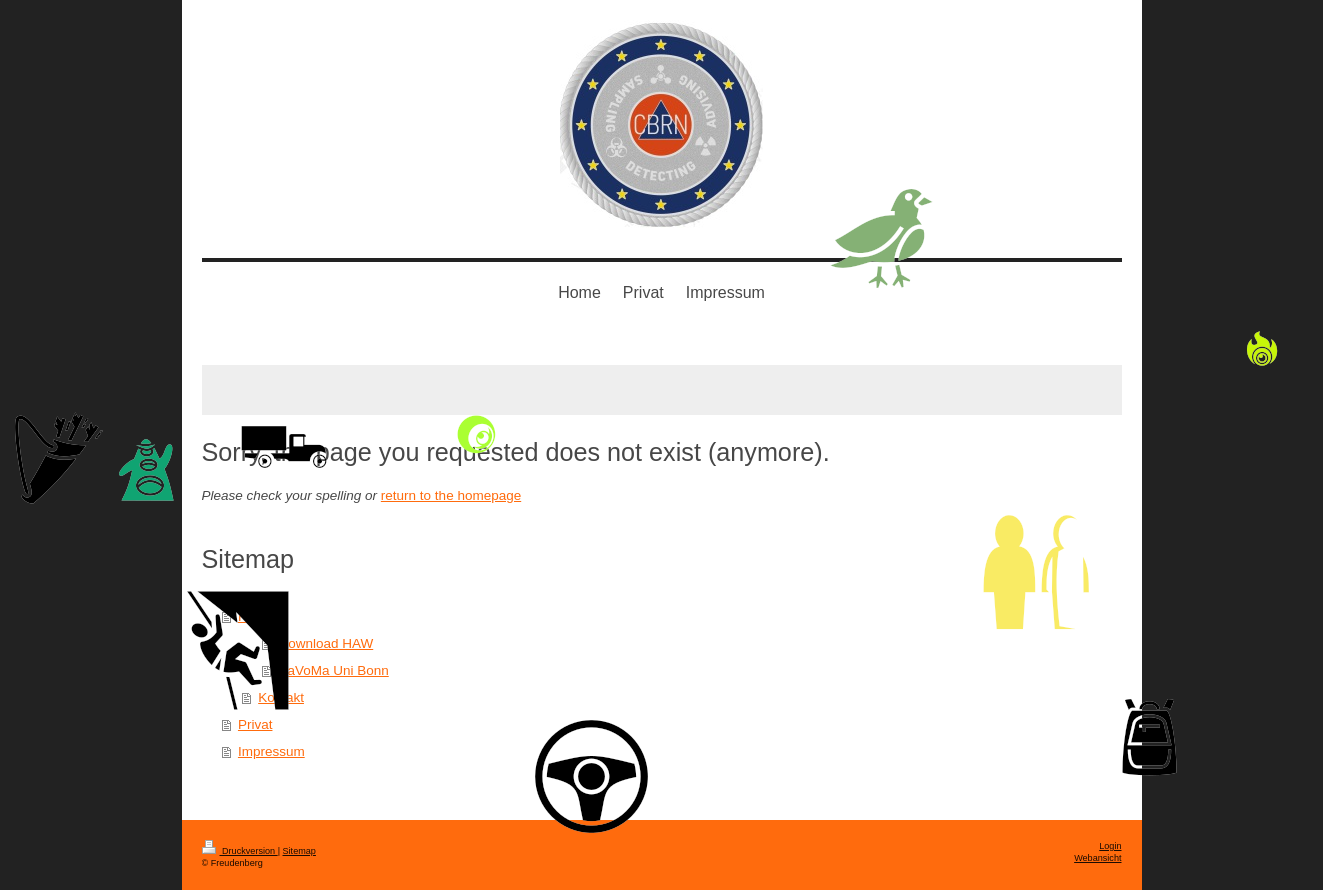  Describe the element at coordinates (147, 469) in the screenshot. I see `icon representing a tentacle creature or monster in a game` at that location.